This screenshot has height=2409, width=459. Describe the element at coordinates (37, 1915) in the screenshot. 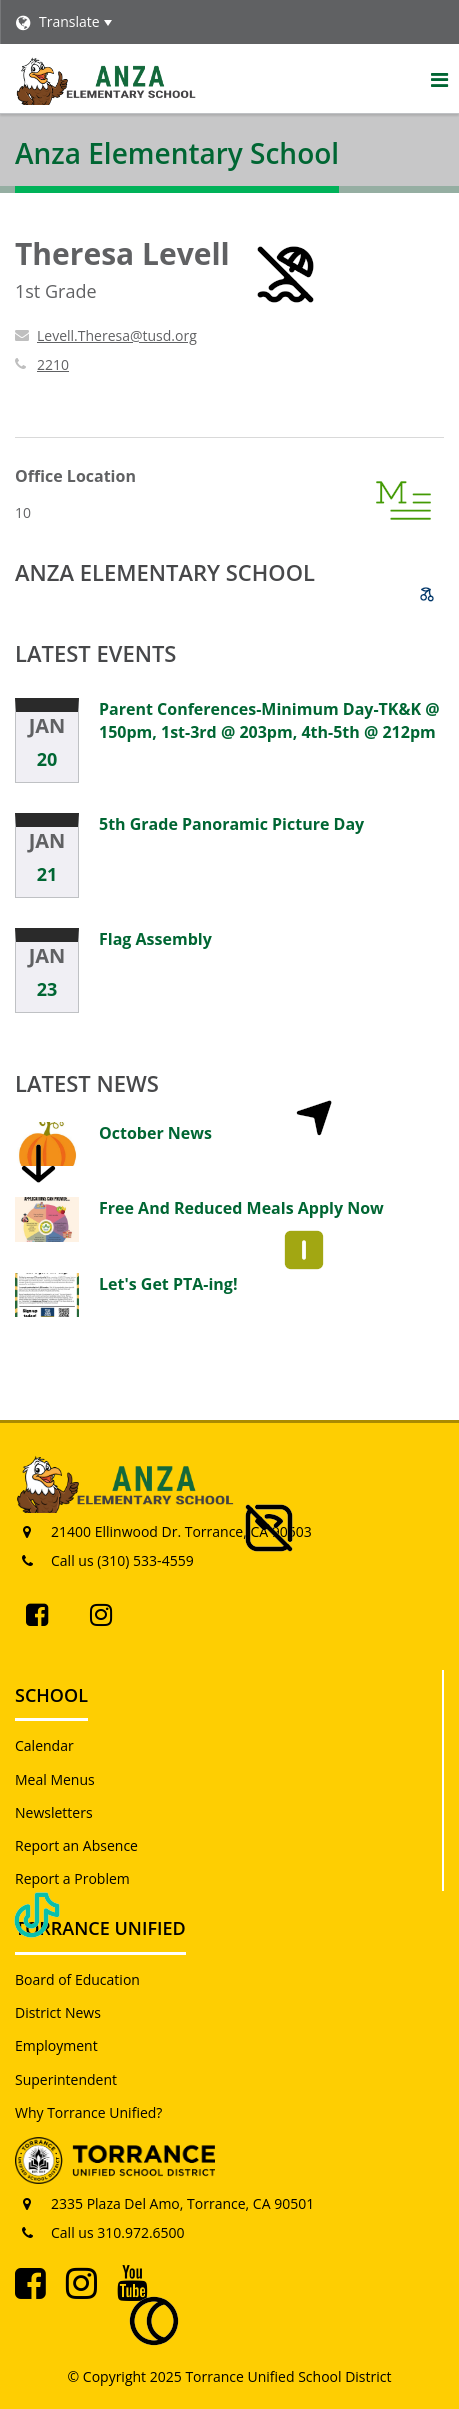

I see `open TikTok app` at that location.